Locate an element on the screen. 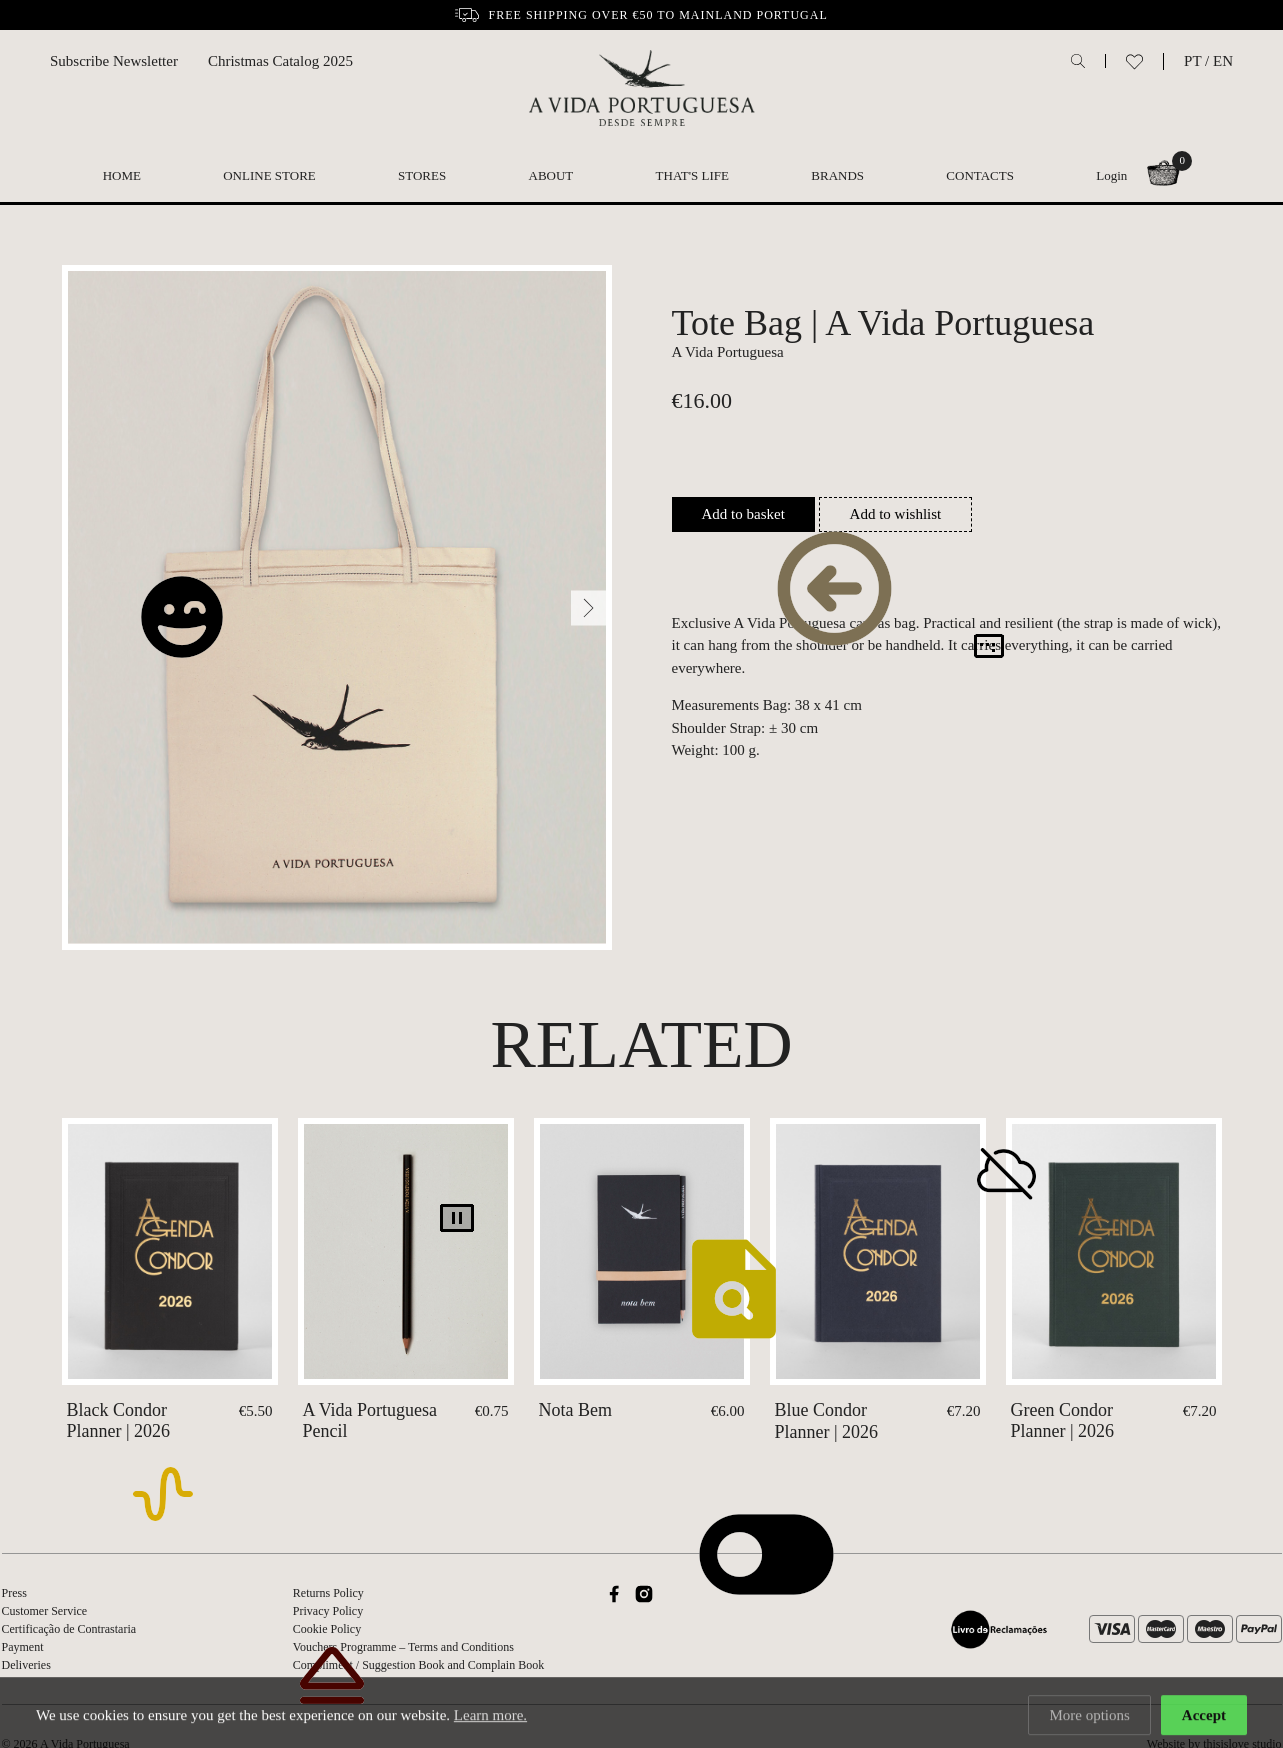  eject media or disc is located at coordinates (332, 1679).